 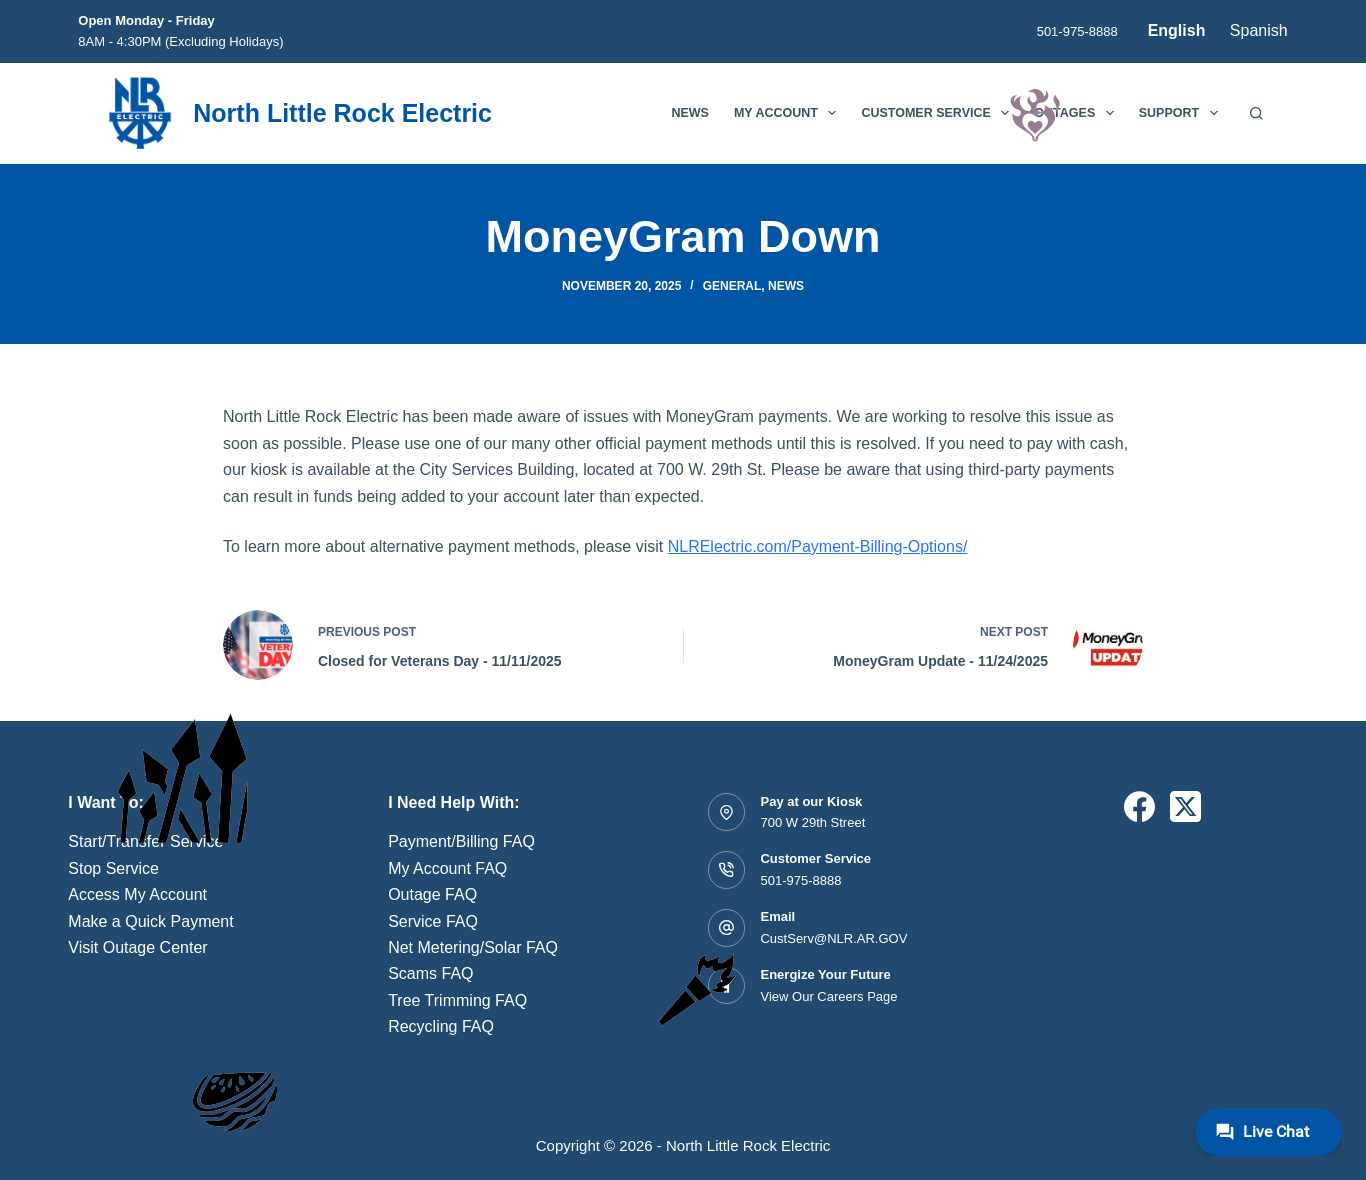 What do you see at coordinates (182, 778) in the screenshot?
I see `select spear weapon type` at bounding box center [182, 778].